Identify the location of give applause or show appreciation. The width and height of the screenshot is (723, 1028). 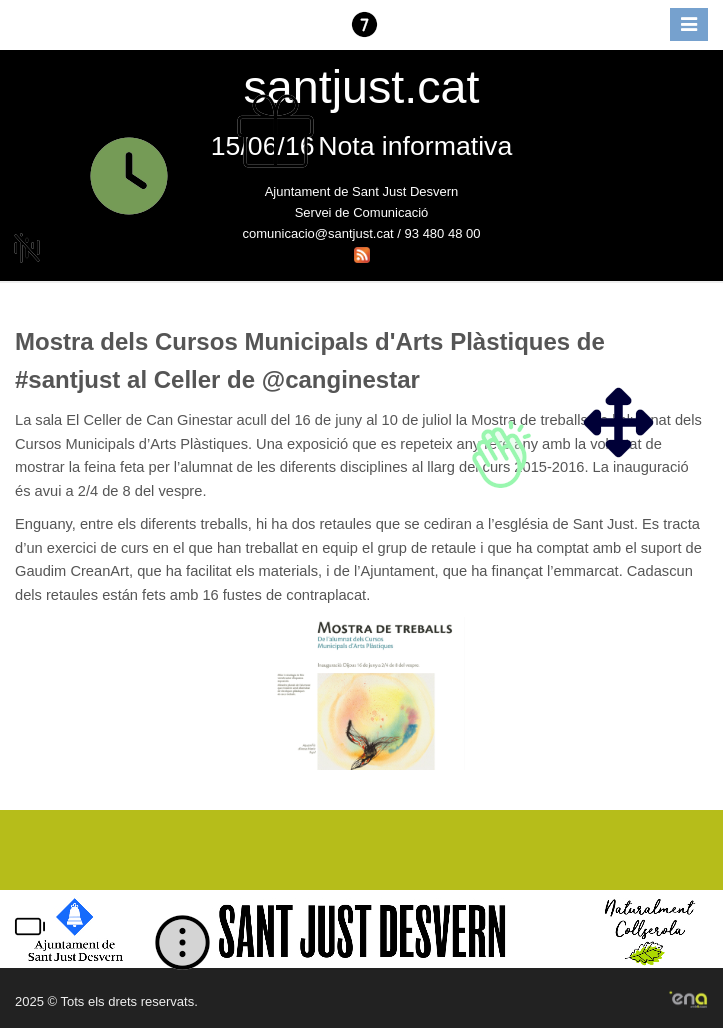
(500, 454).